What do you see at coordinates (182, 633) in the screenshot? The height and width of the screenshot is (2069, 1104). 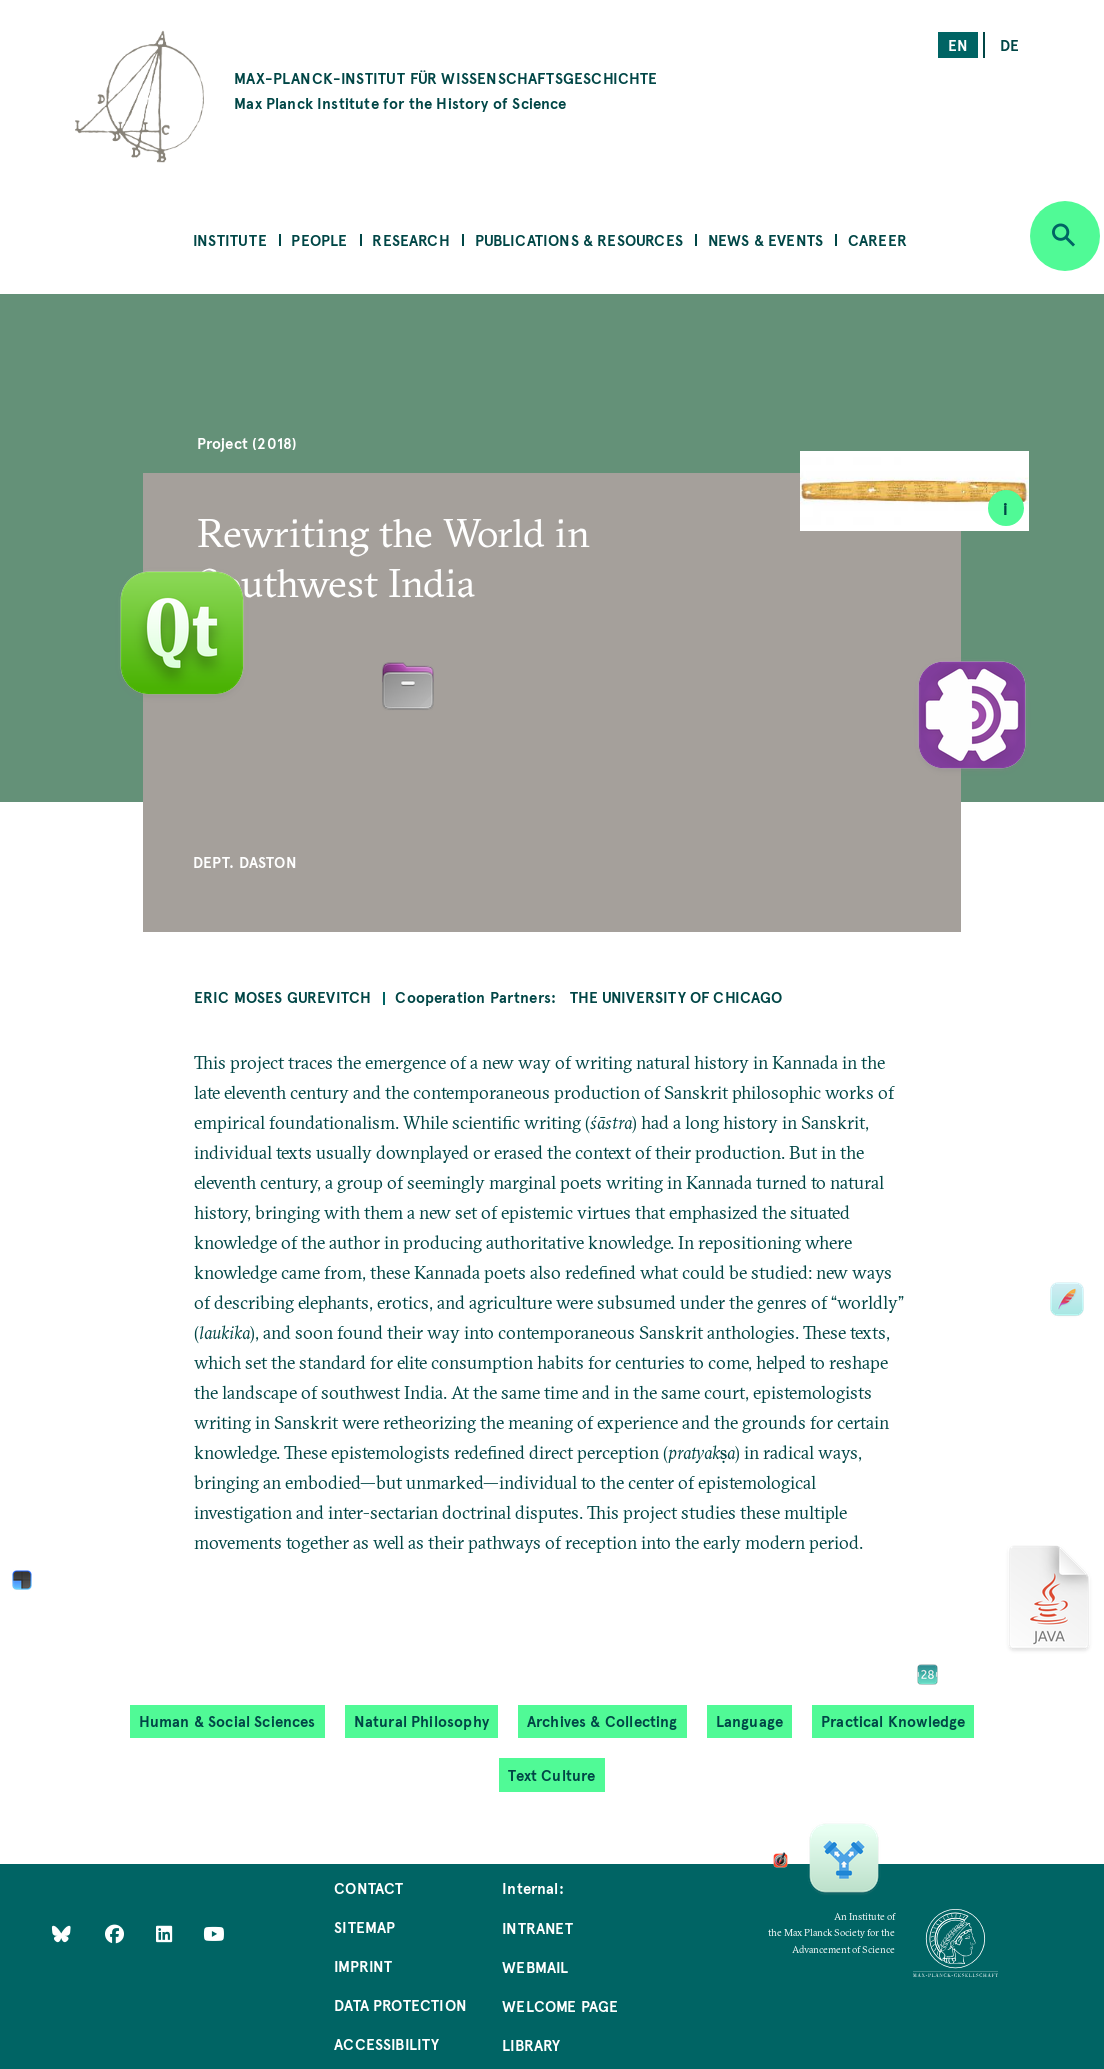 I see `open Qt application framework` at bounding box center [182, 633].